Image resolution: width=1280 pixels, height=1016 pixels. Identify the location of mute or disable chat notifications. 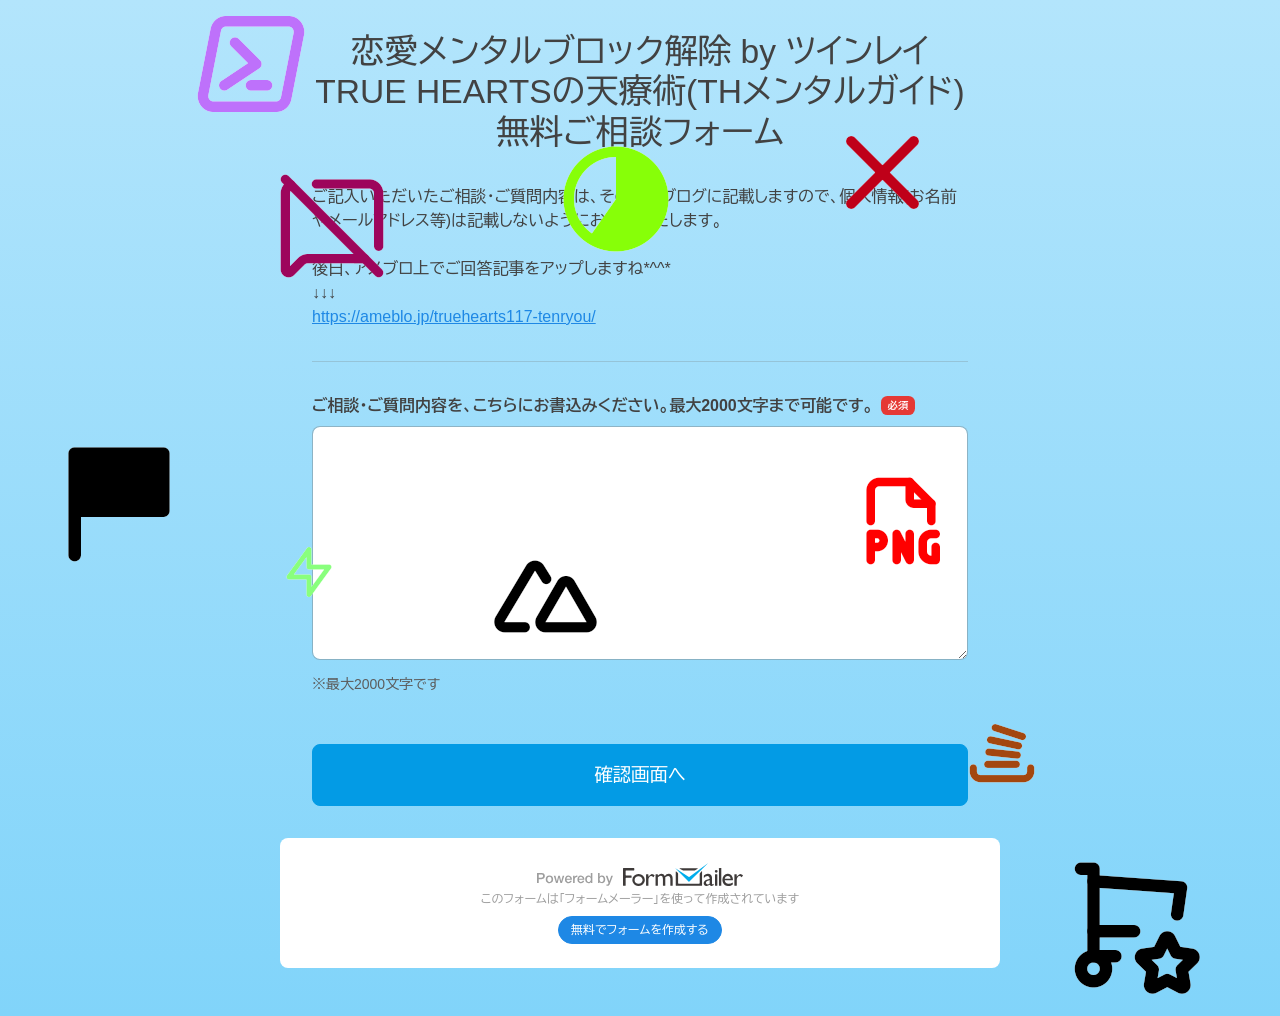
(332, 226).